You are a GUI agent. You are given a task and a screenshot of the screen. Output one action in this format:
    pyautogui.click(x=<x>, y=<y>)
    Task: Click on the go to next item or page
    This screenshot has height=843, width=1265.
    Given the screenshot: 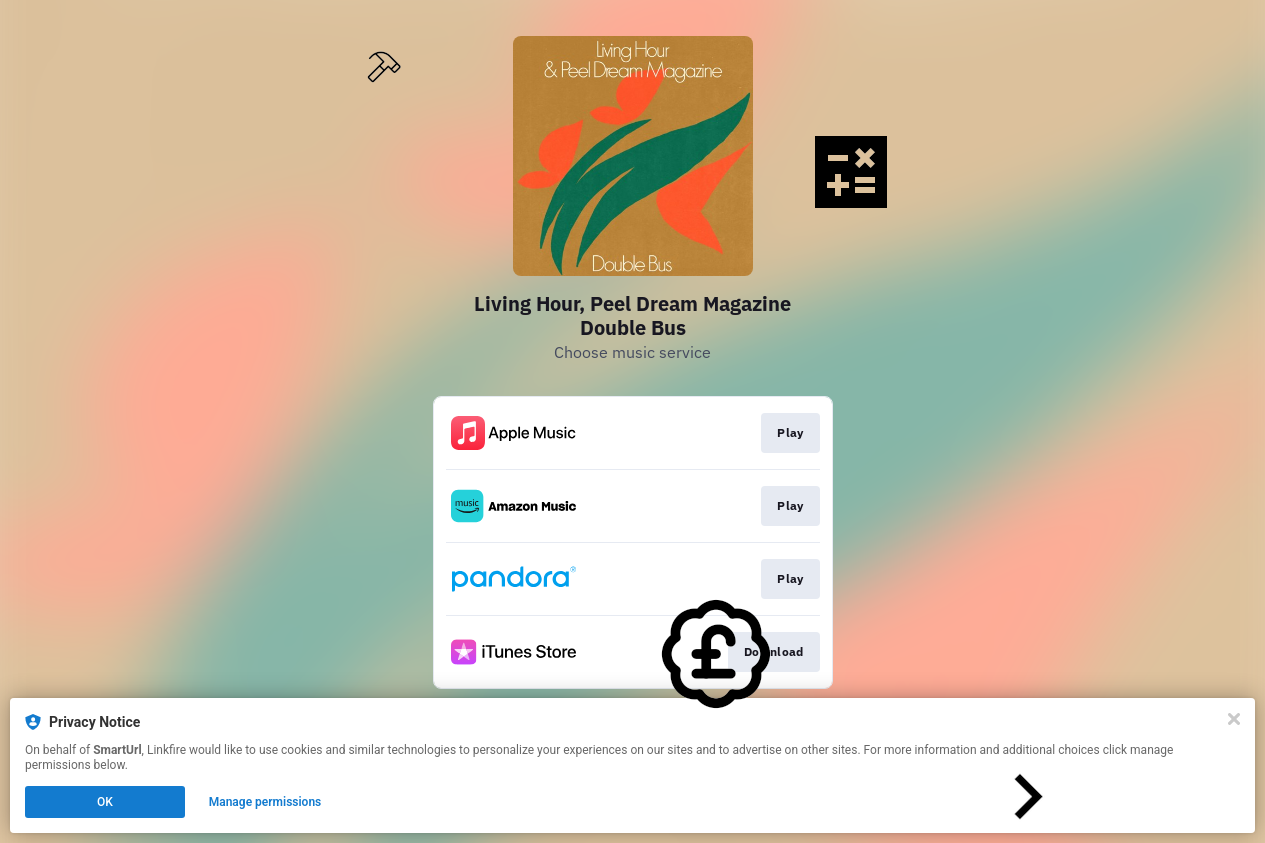 What is the action you would take?
    pyautogui.click(x=1027, y=796)
    